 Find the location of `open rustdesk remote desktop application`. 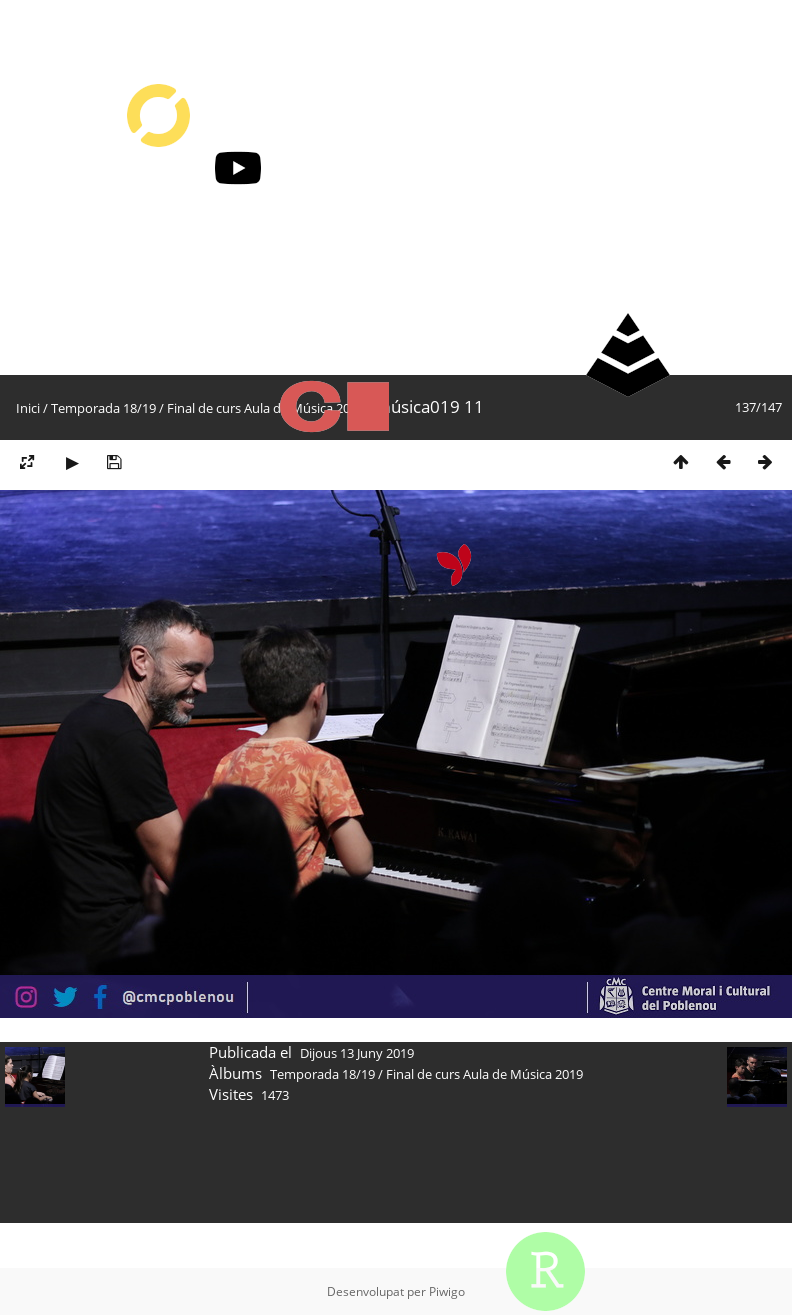

open rustdesk remote desktop application is located at coordinates (158, 115).